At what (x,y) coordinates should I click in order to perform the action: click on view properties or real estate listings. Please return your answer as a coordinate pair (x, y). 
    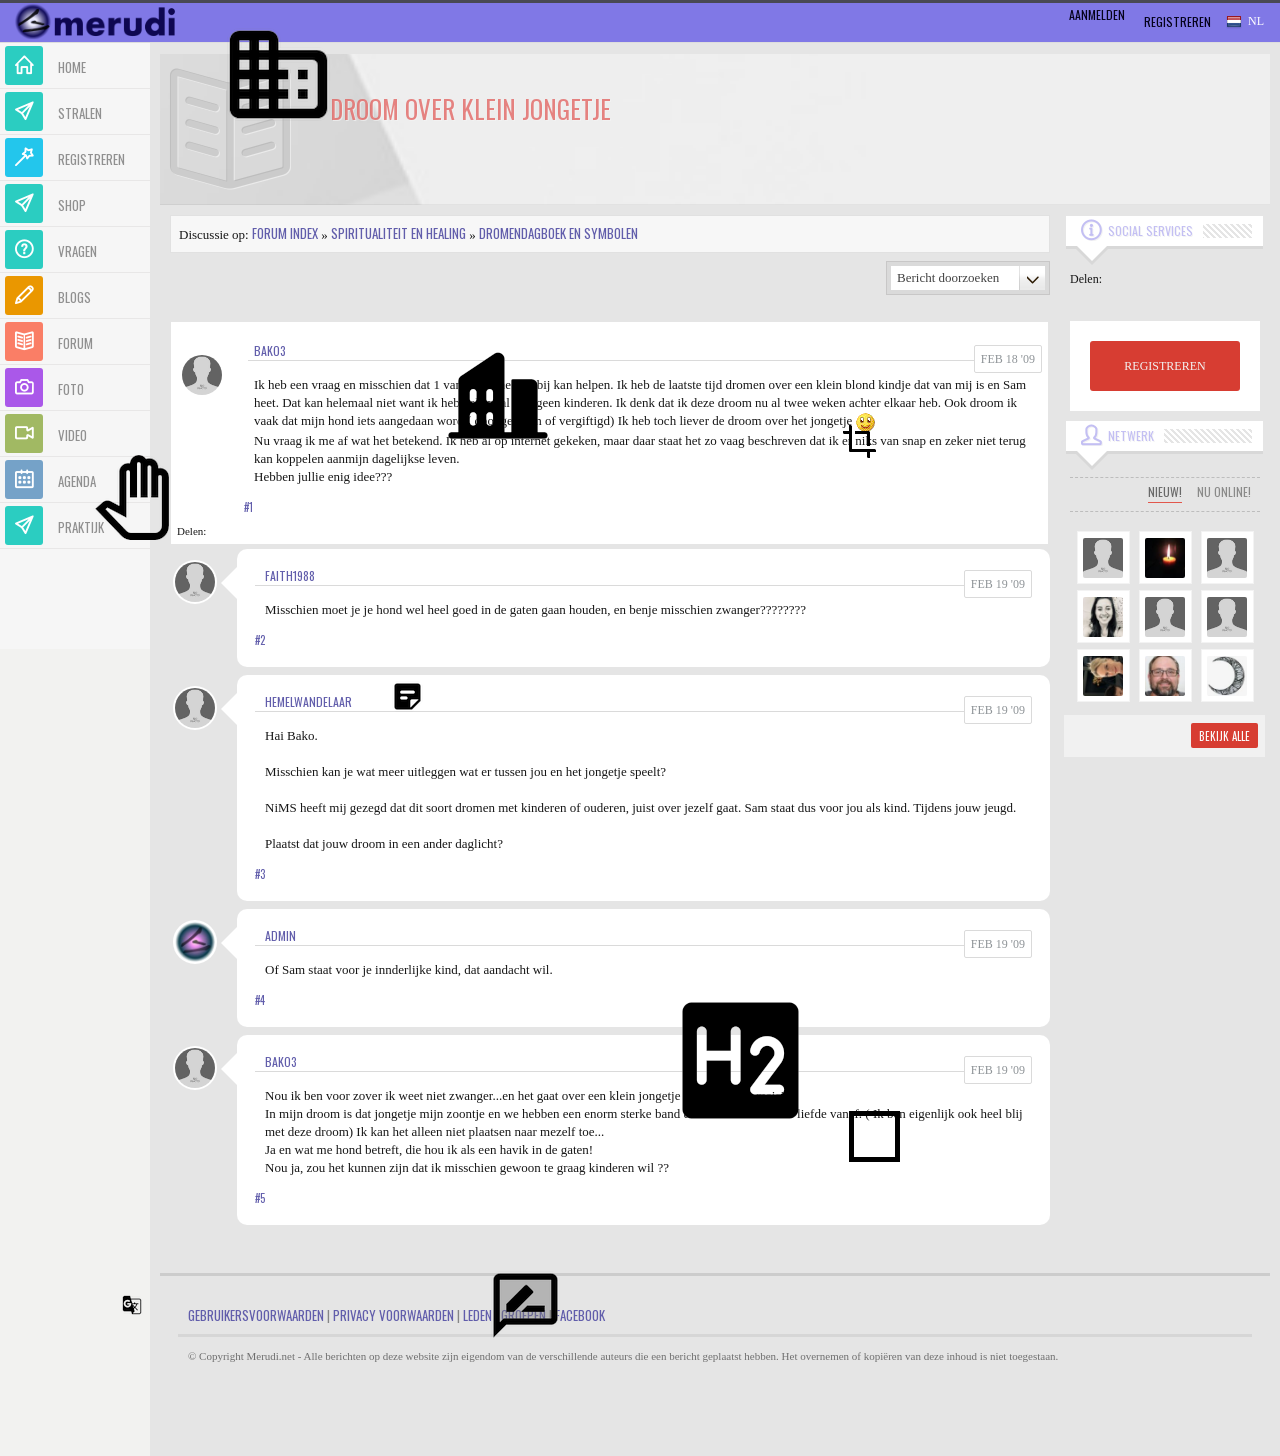
    Looking at the image, I should click on (498, 399).